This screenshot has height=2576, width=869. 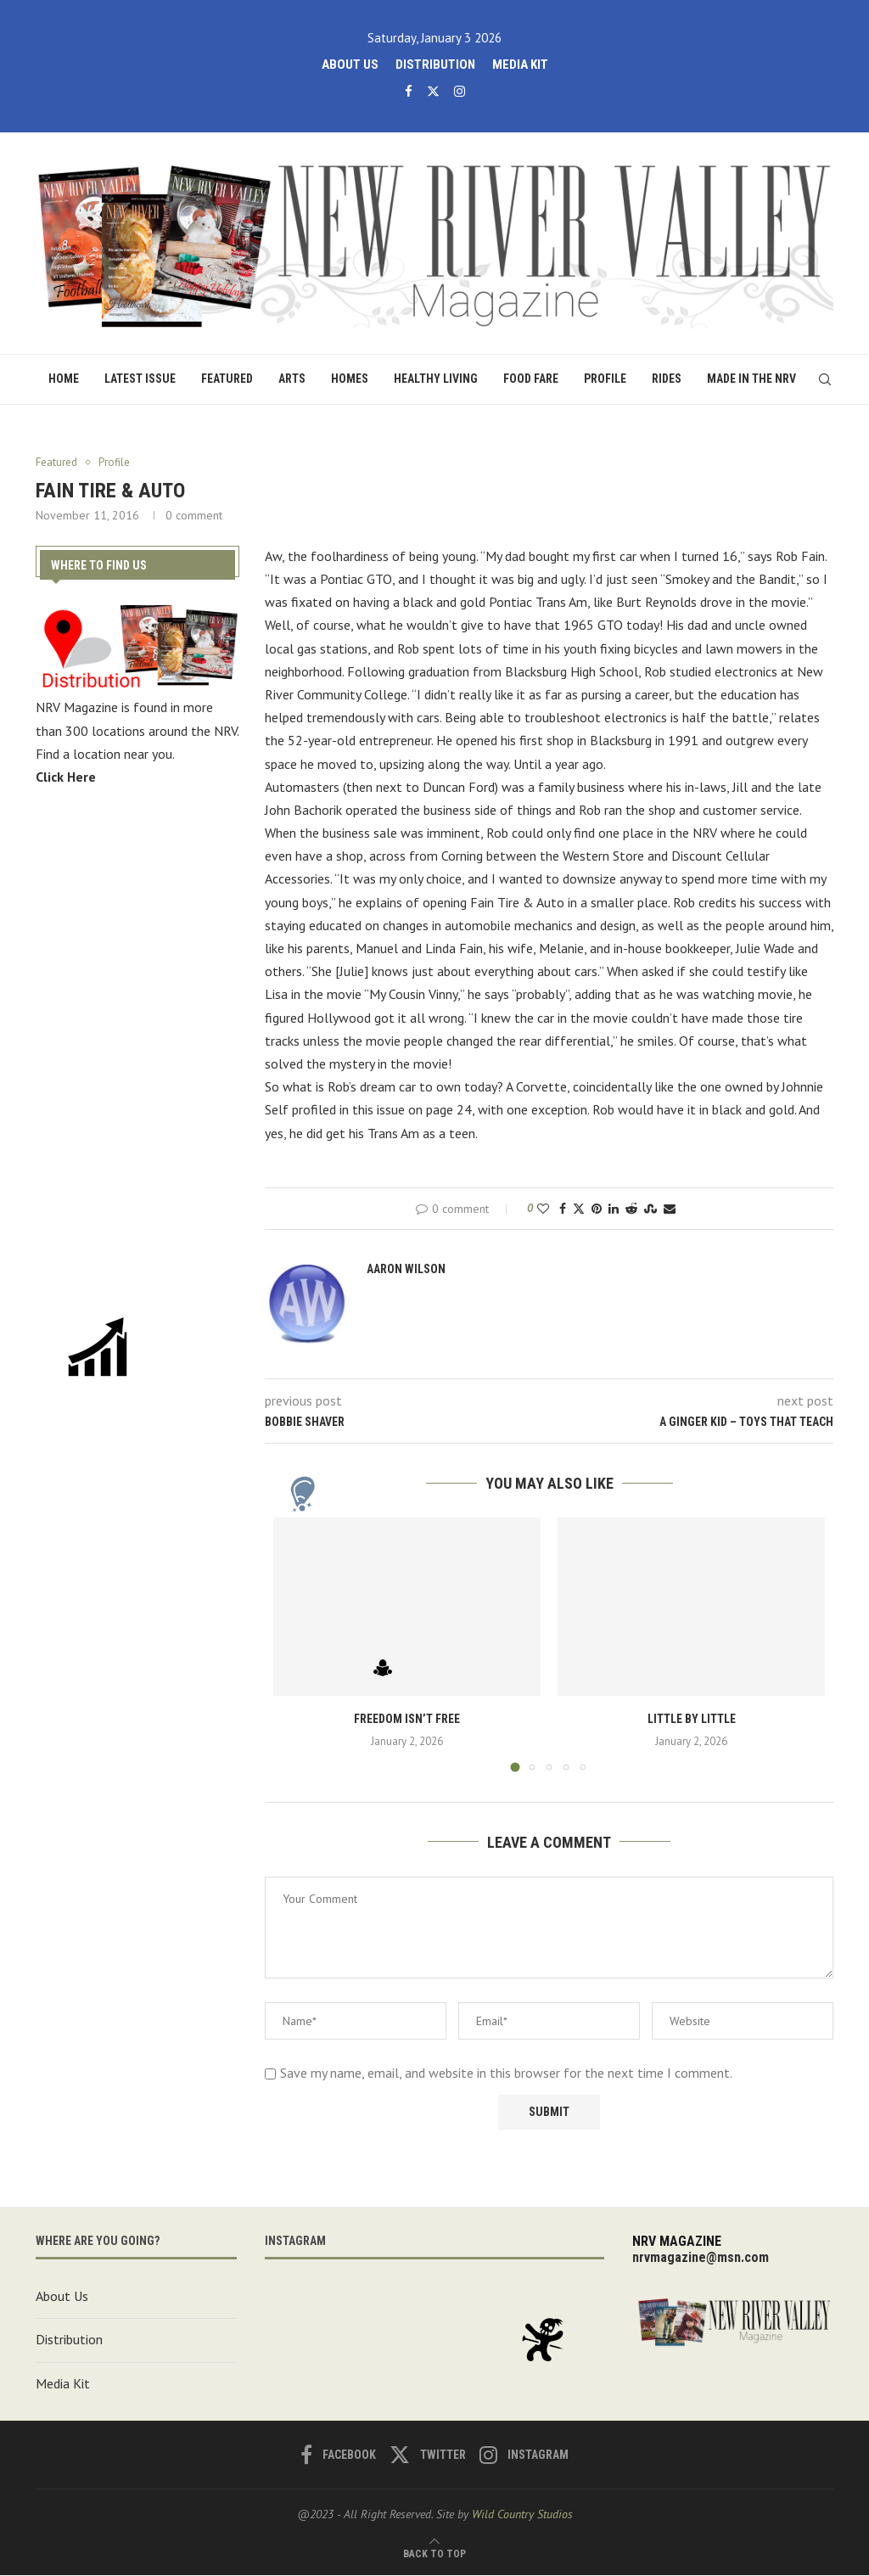 What do you see at coordinates (302, 1495) in the screenshot?
I see `browse jewelry or accessories` at bounding box center [302, 1495].